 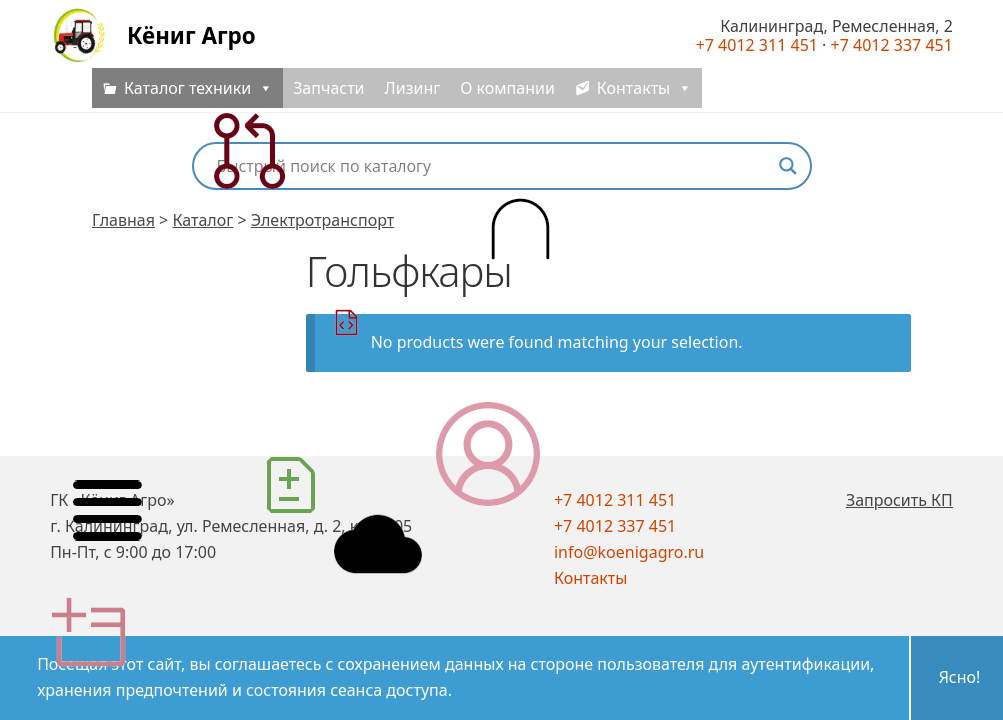 I want to click on view content in headline or list format, so click(x=107, y=510).